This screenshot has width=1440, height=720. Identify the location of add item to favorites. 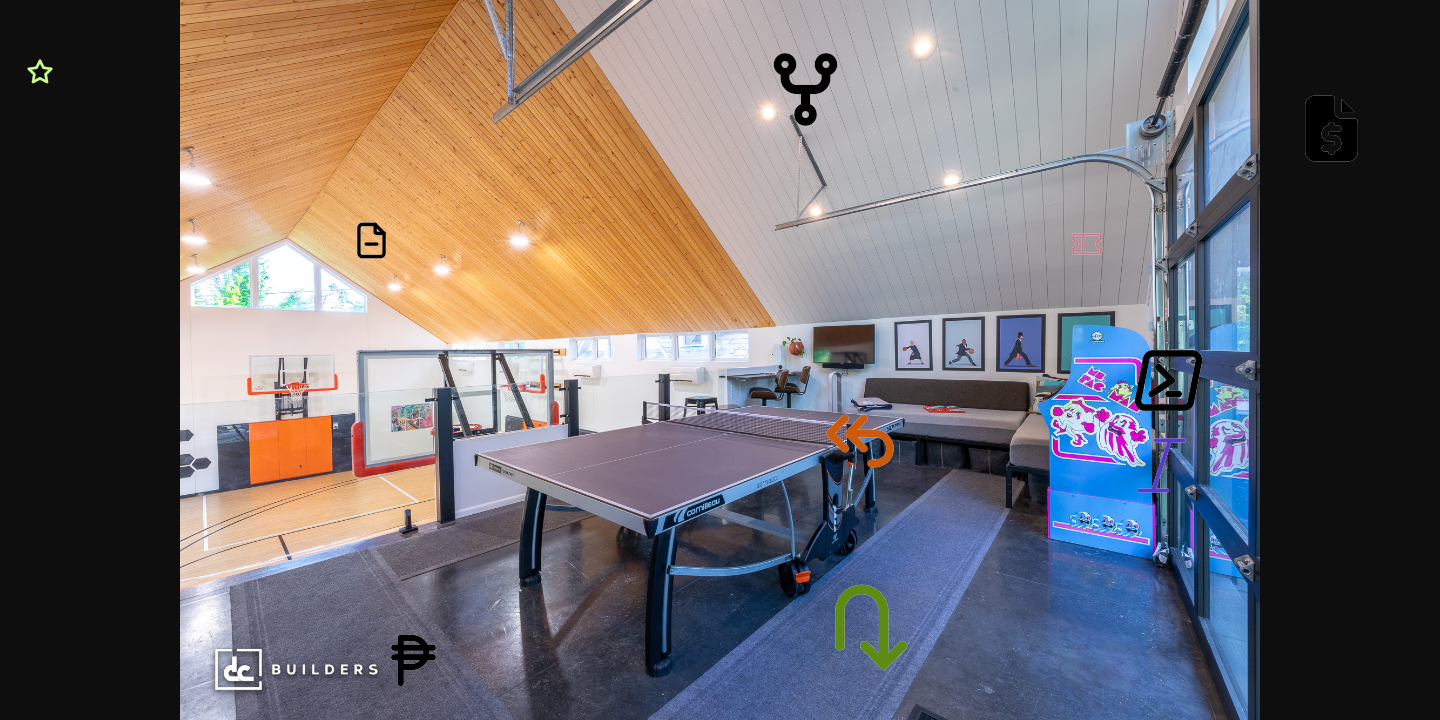
(40, 72).